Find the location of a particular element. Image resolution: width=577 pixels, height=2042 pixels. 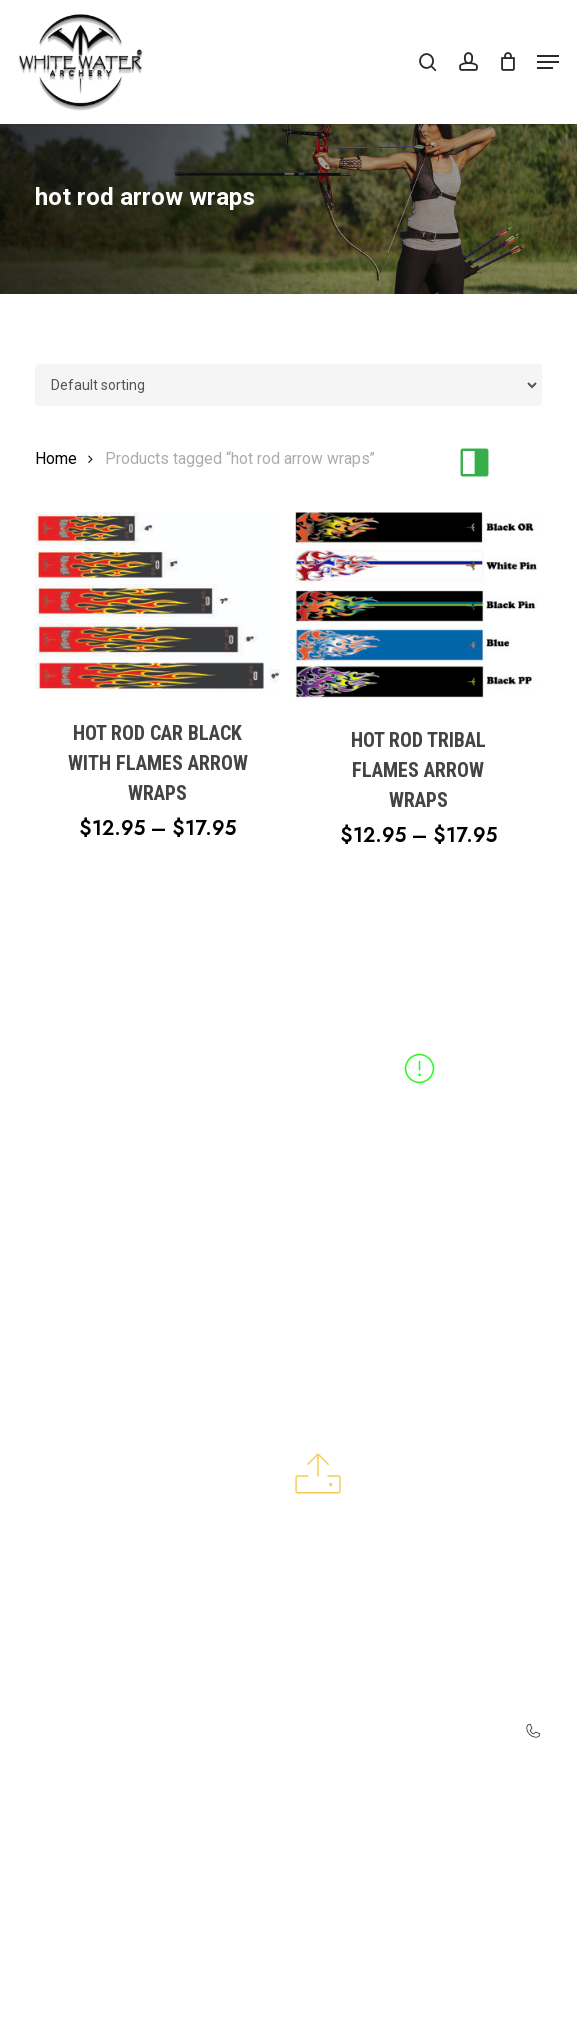

upload a file or document is located at coordinates (318, 1476).